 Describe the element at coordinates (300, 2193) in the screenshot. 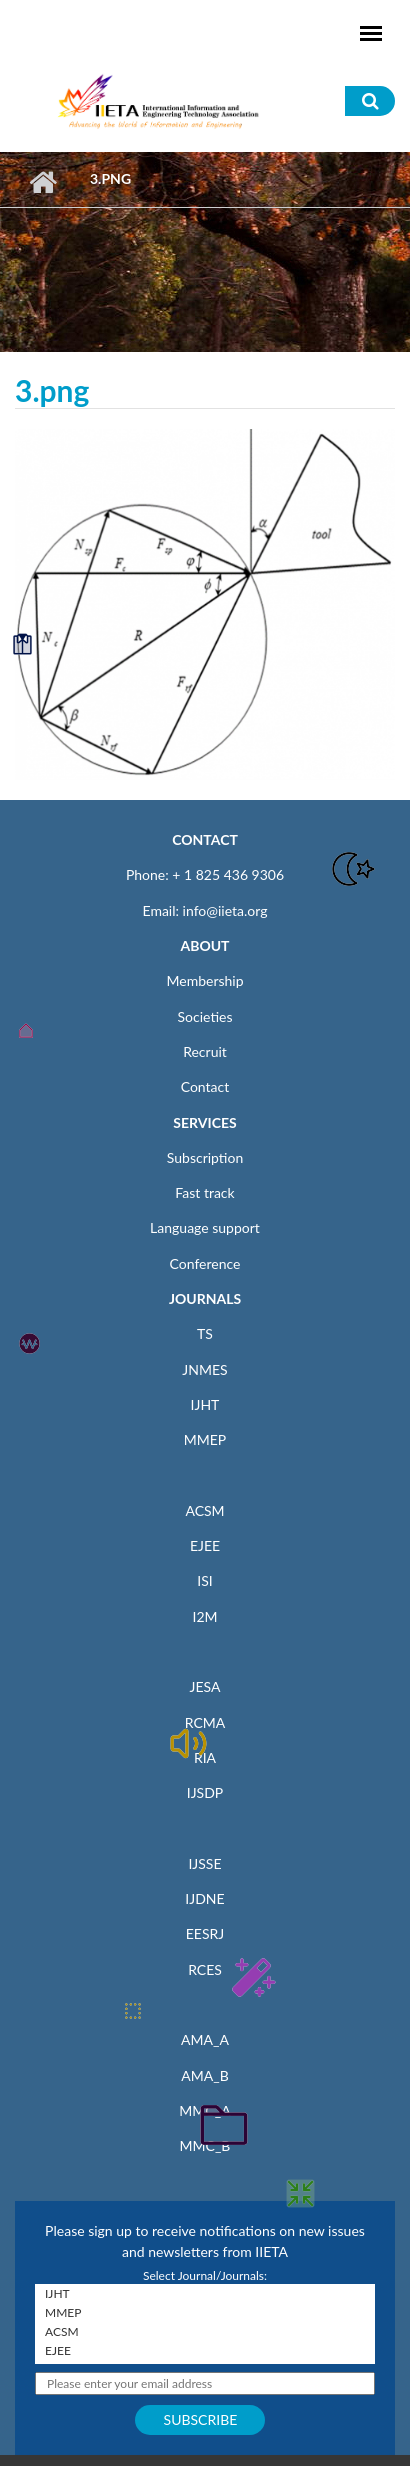

I see `exit fullscreen mode` at that location.